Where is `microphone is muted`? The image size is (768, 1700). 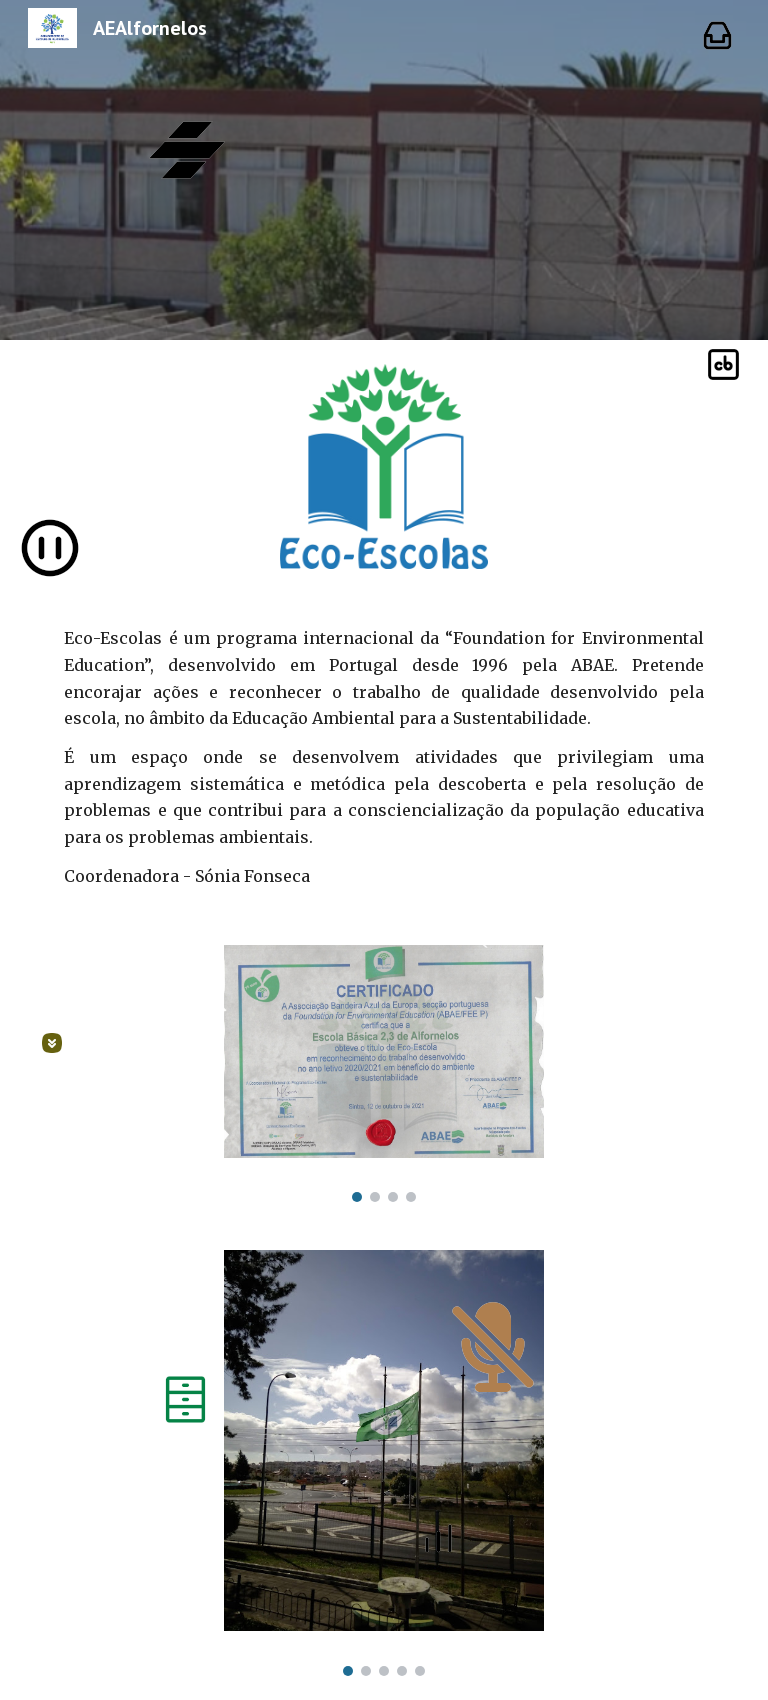
microphone is muted is located at coordinates (493, 1347).